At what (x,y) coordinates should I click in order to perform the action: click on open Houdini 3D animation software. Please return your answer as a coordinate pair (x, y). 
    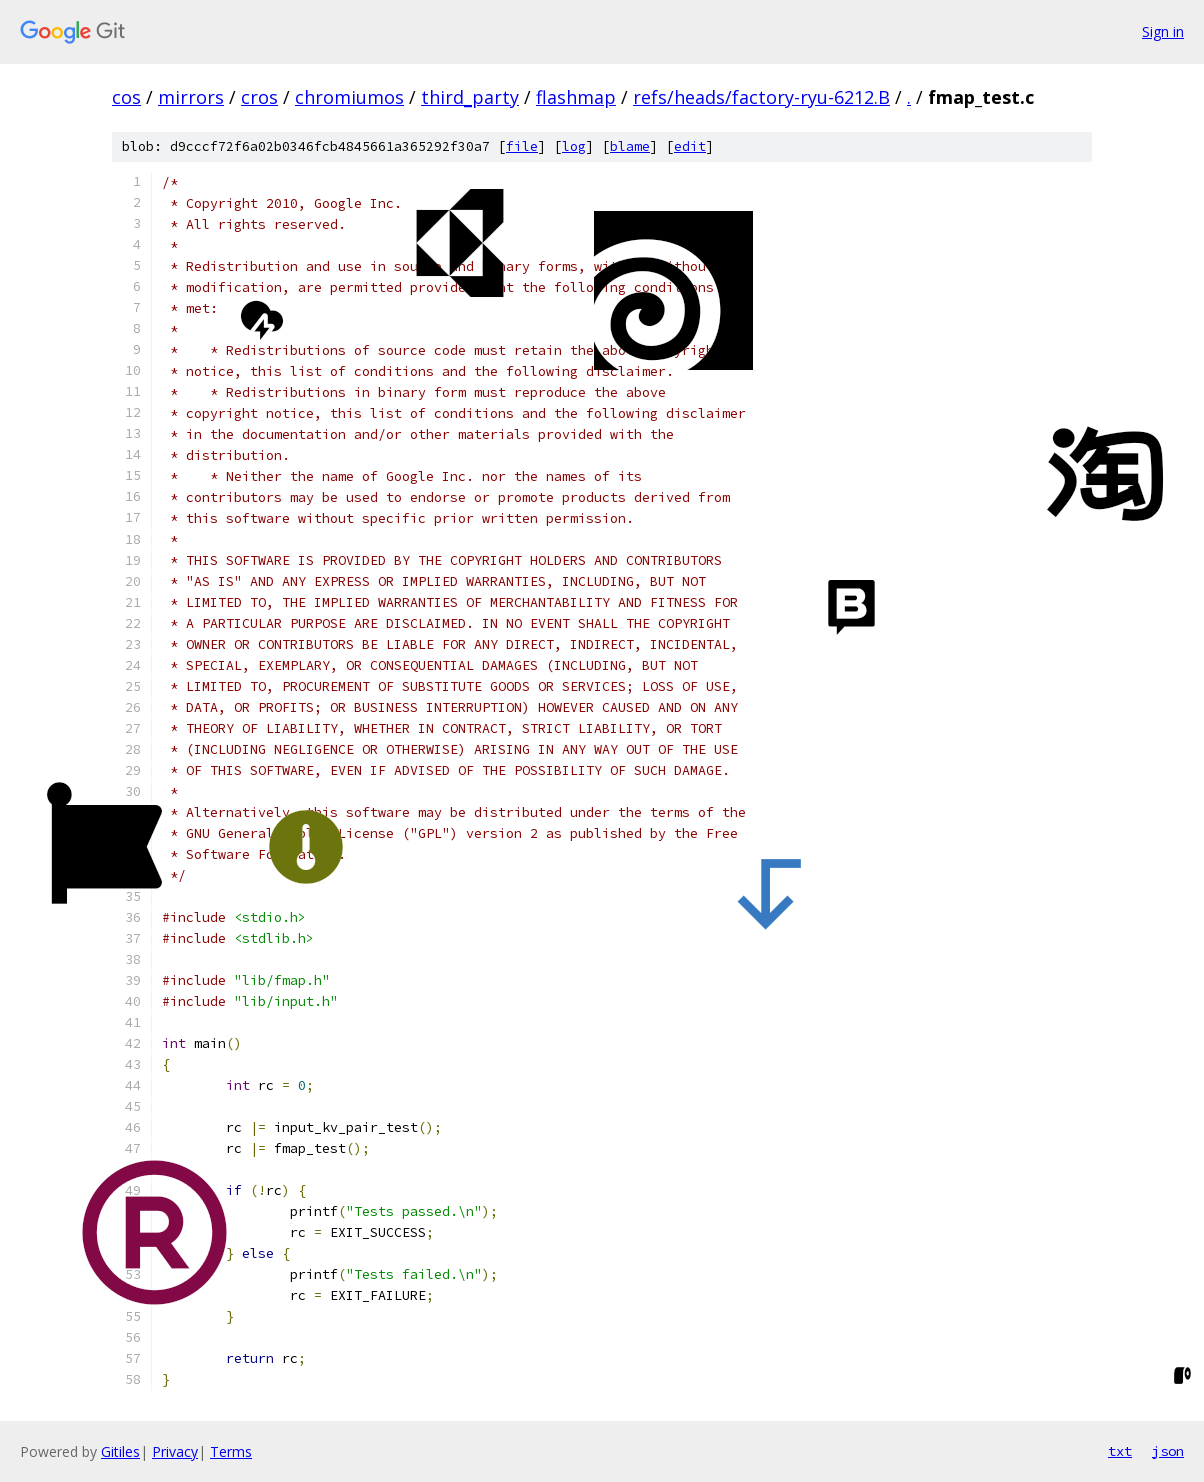
    Looking at the image, I should click on (673, 290).